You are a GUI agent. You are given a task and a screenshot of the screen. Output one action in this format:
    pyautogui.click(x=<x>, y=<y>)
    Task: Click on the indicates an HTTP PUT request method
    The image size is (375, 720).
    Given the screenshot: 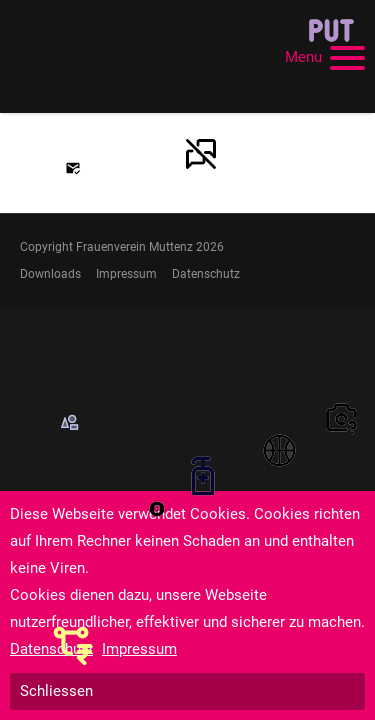 What is the action you would take?
    pyautogui.click(x=331, y=30)
    